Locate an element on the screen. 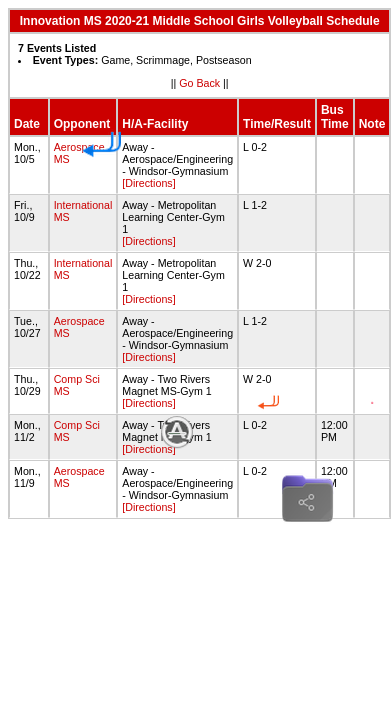 This screenshot has height=720, width=391. reply to all recipients of an email is located at coordinates (101, 142).